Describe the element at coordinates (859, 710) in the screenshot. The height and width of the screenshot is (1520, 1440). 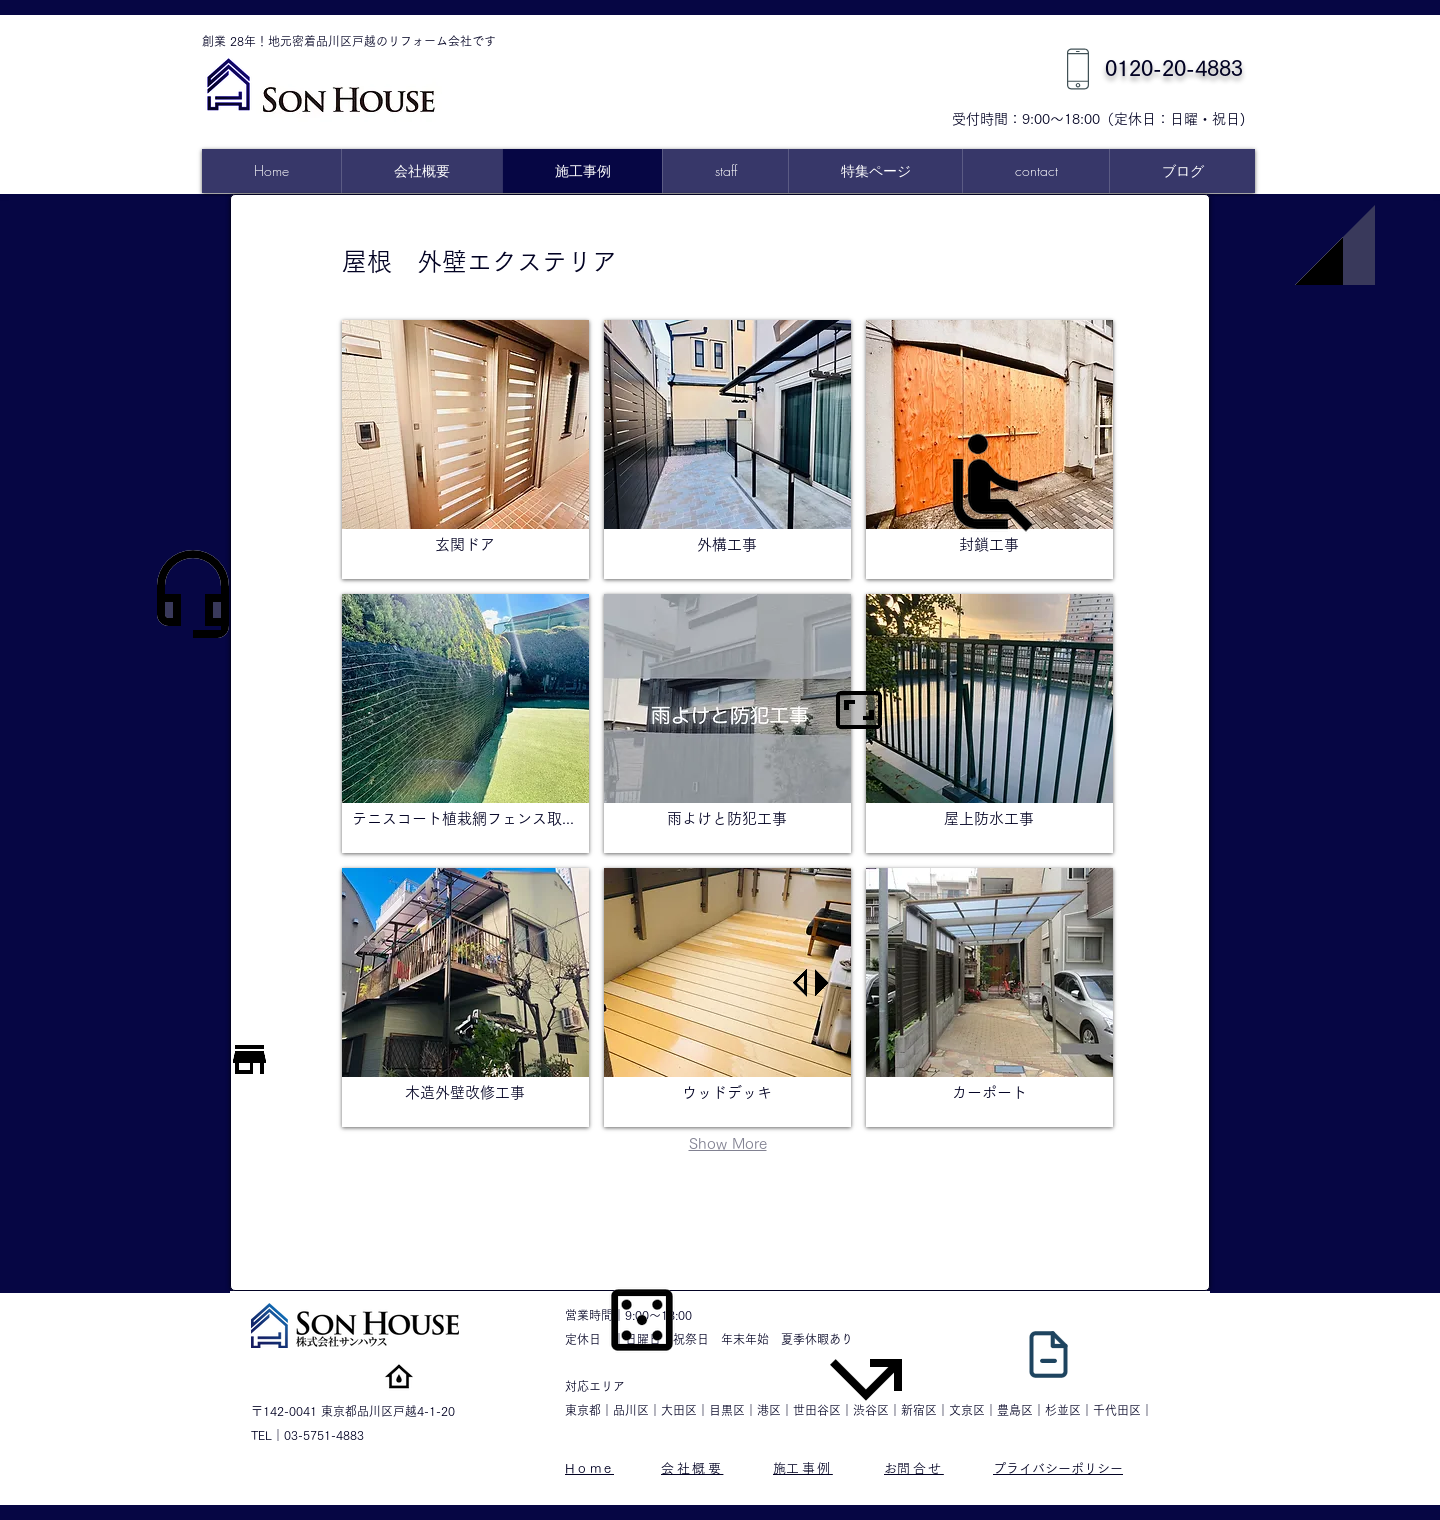
I see `adjust aspect ratio settings` at that location.